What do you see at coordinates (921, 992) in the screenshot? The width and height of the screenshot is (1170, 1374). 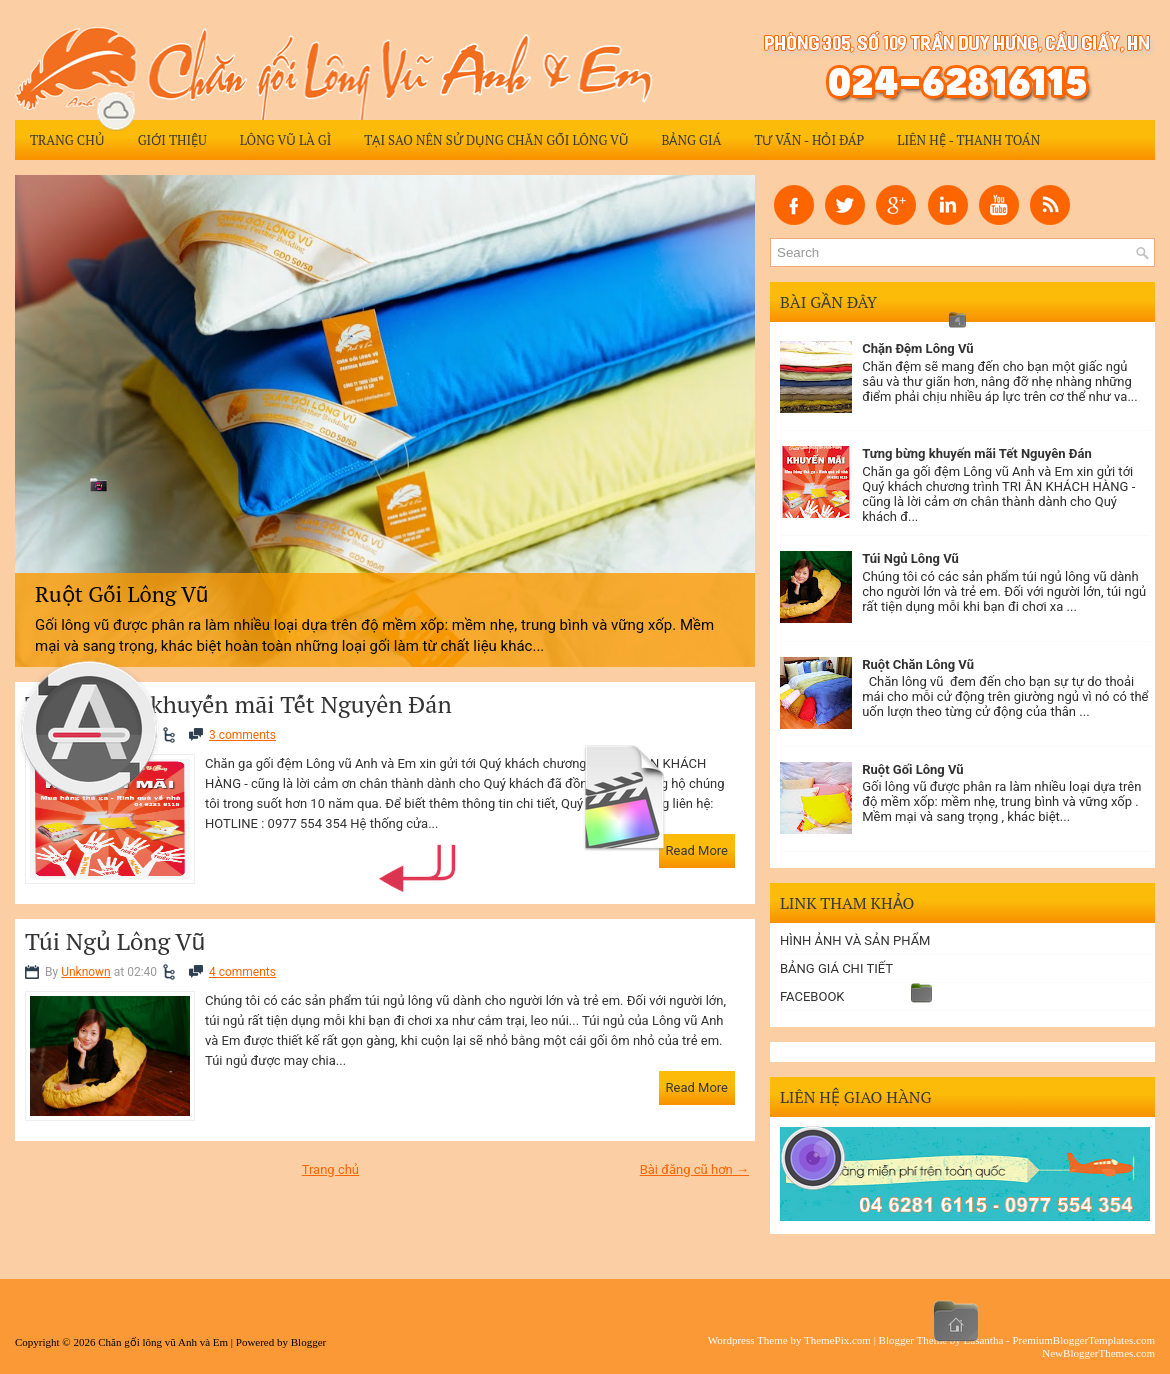 I see `open a folder to view its contents` at bounding box center [921, 992].